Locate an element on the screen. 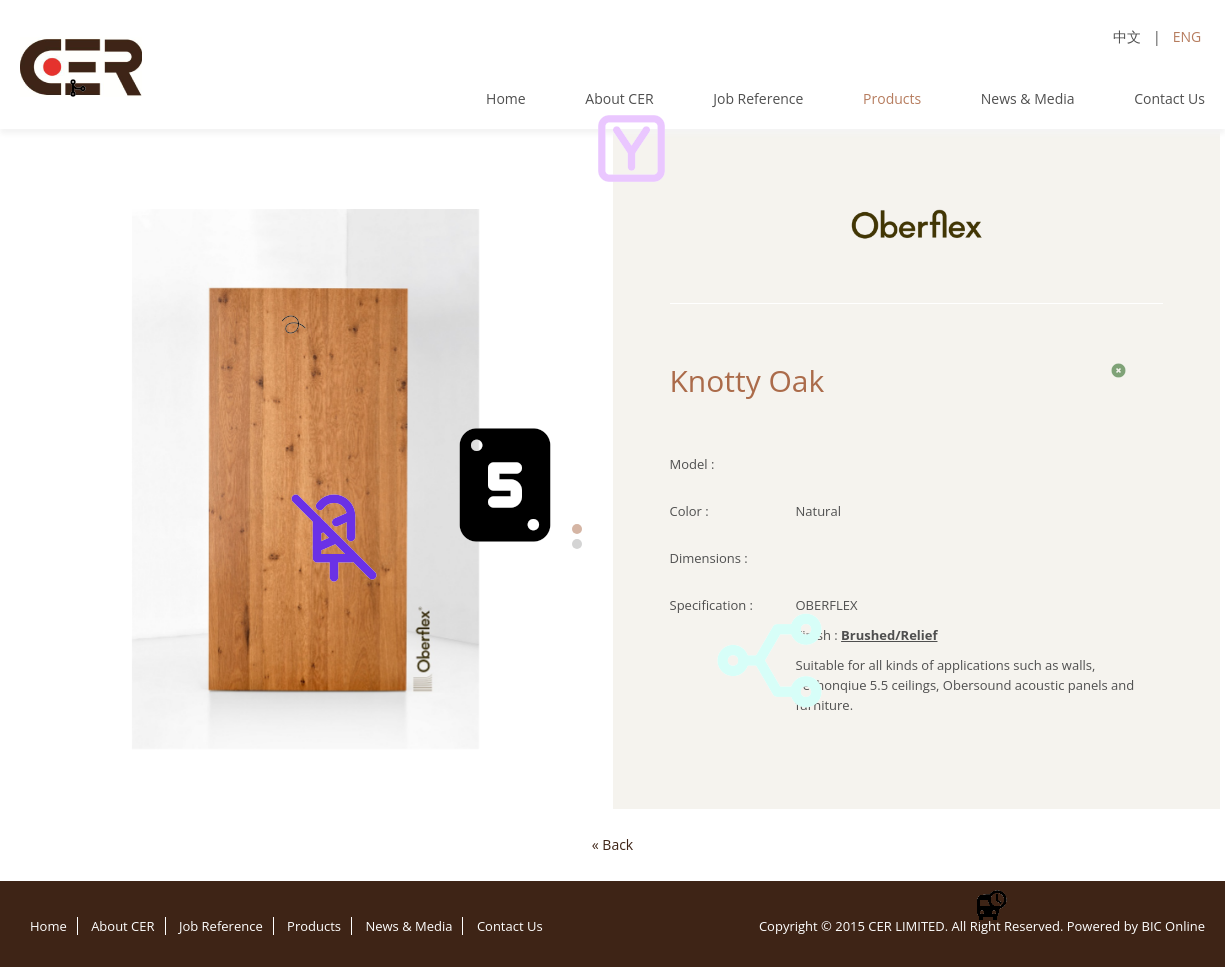 This screenshot has height=967, width=1225. ice cream unavailable or sold out is located at coordinates (334, 537).